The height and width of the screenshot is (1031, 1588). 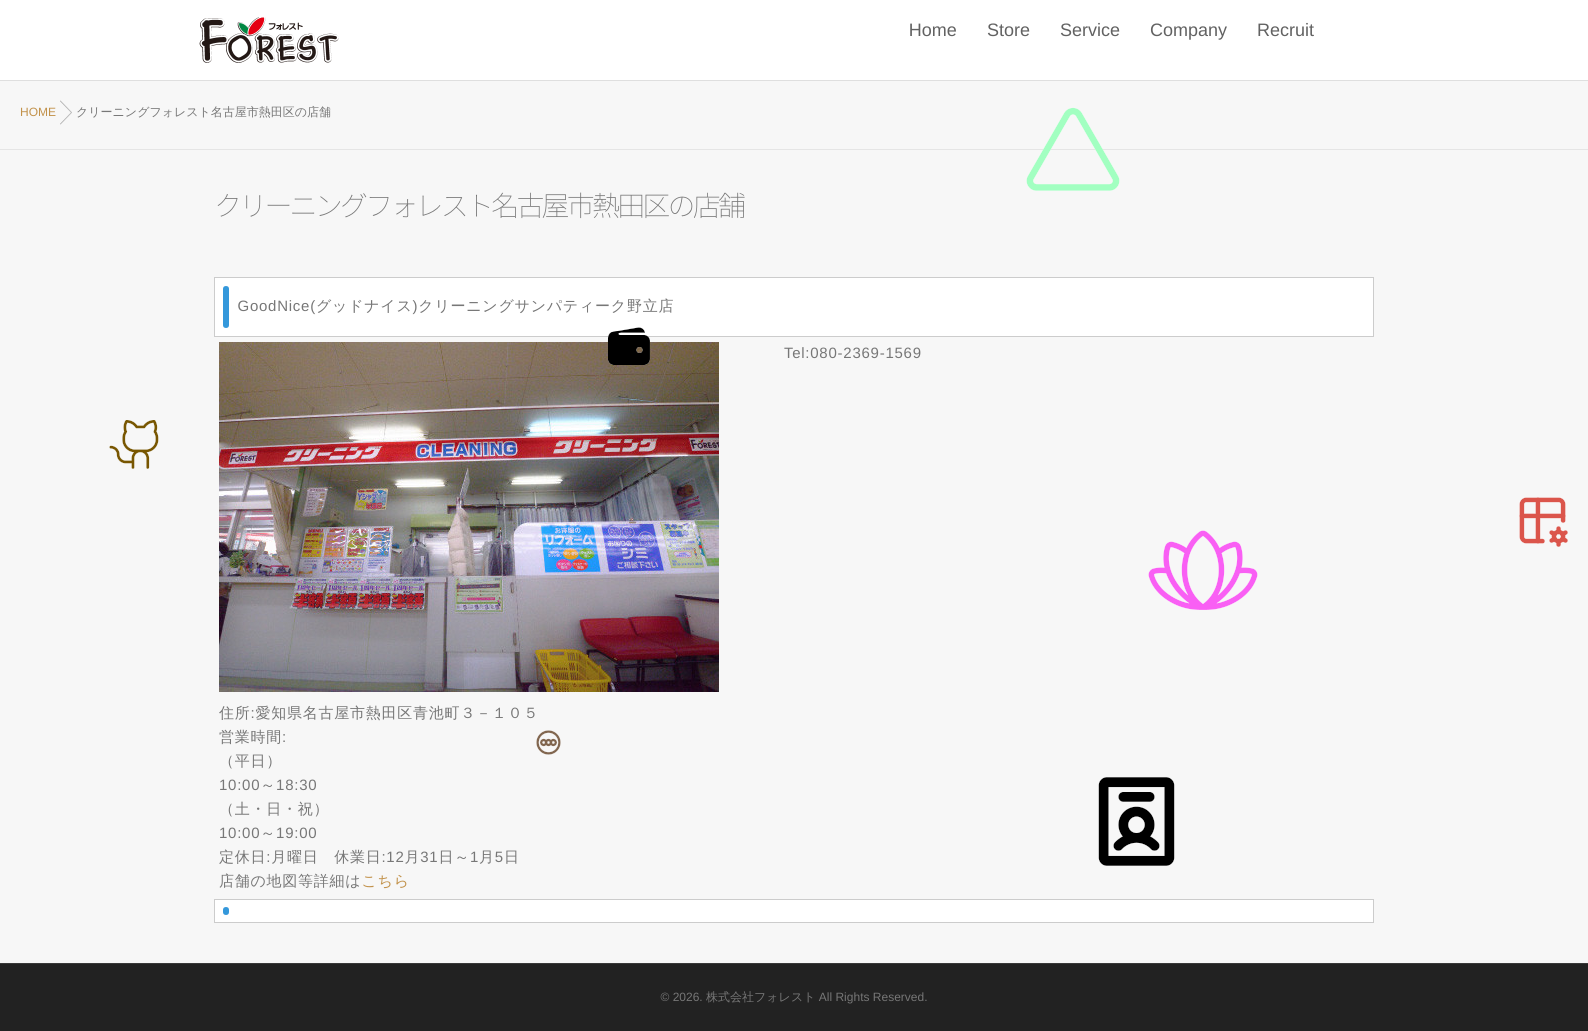 What do you see at coordinates (1542, 520) in the screenshot?
I see `customize table settings` at bounding box center [1542, 520].